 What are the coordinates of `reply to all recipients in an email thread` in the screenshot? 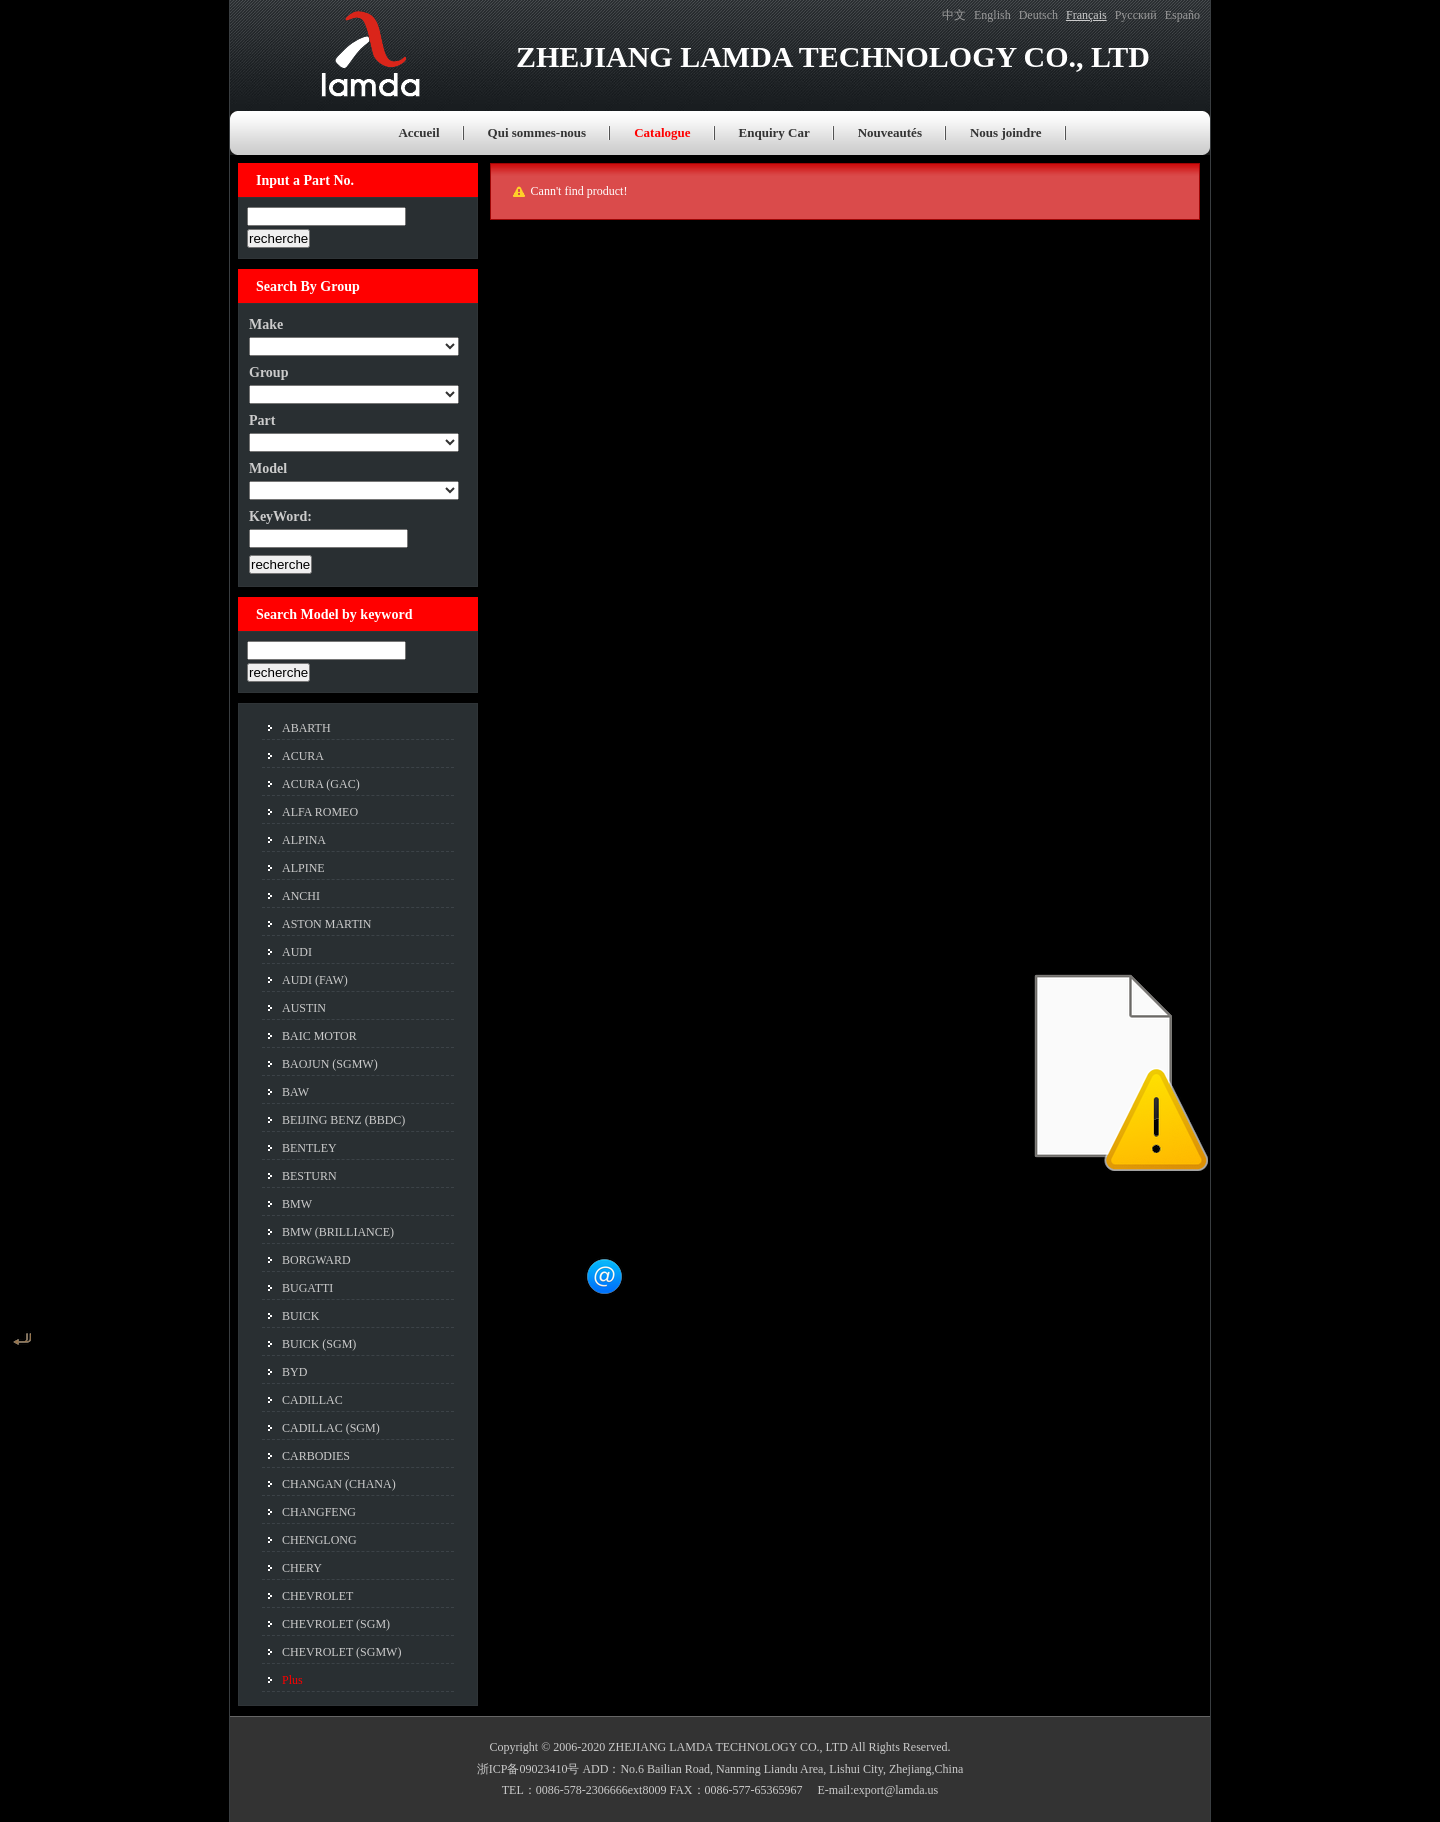 It's located at (22, 1338).